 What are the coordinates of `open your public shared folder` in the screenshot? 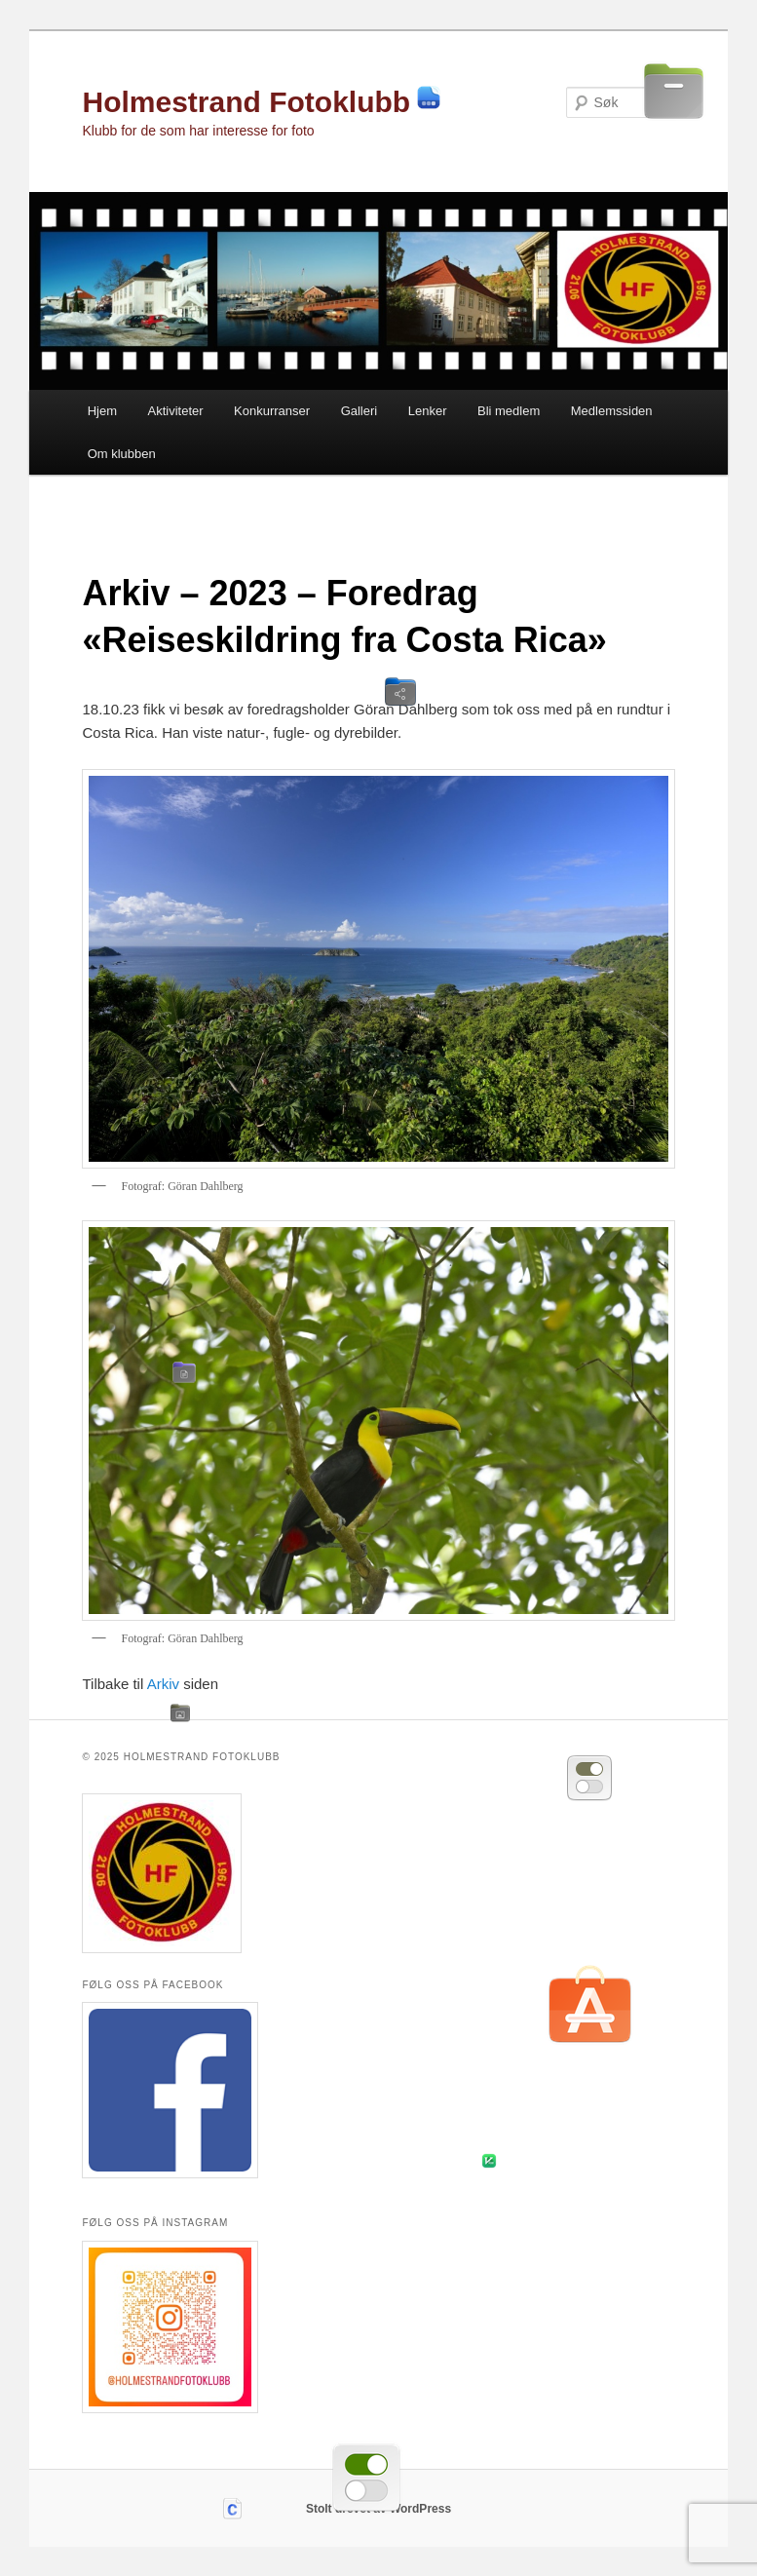 It's located at (400, 691).